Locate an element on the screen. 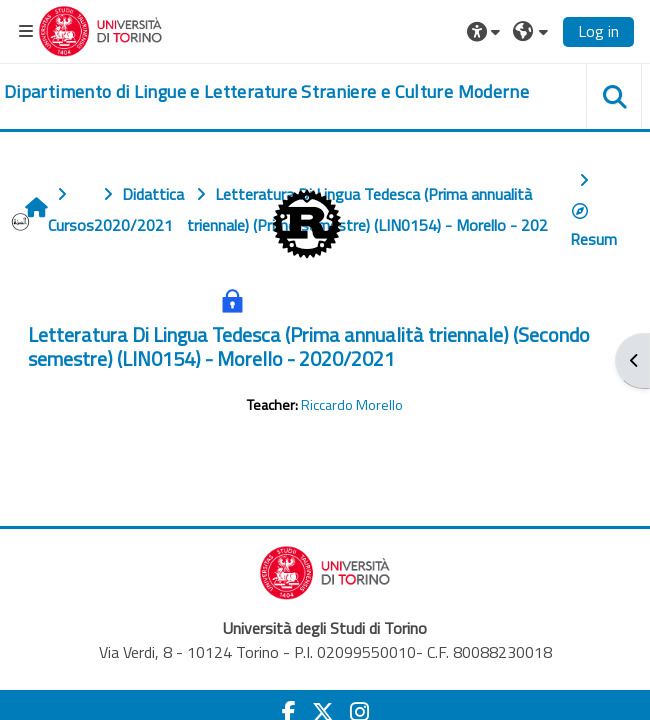 This screenshot has height=720, width=650. US Sunnah Foundation logo is located at coordinates (20, 221).